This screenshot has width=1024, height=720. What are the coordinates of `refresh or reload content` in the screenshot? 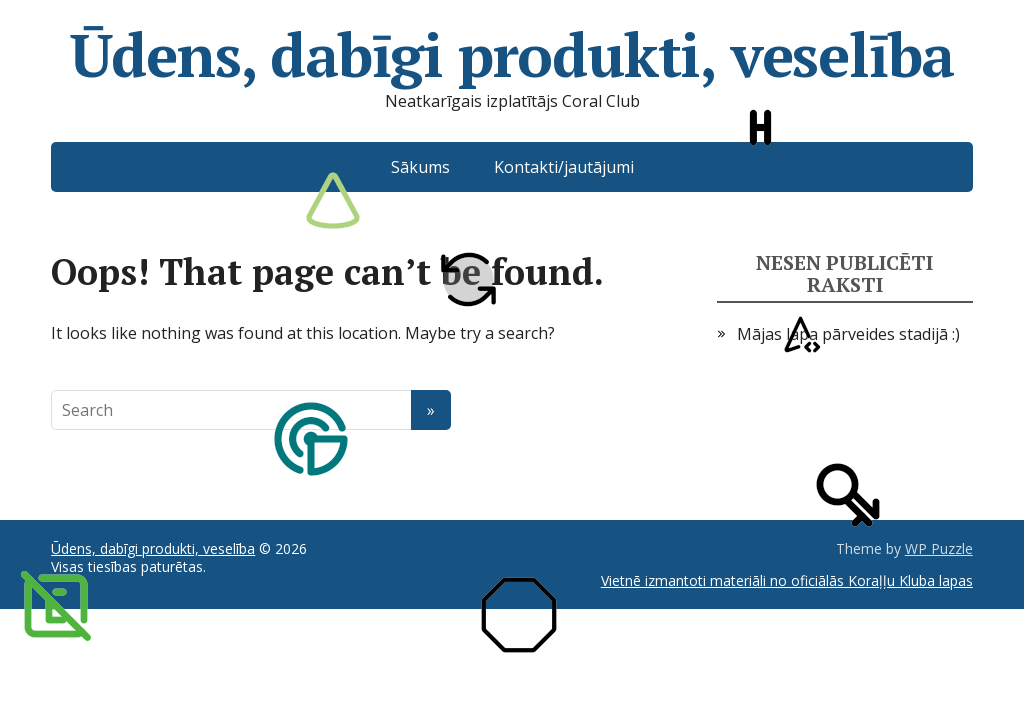 It's located at (468, 279).